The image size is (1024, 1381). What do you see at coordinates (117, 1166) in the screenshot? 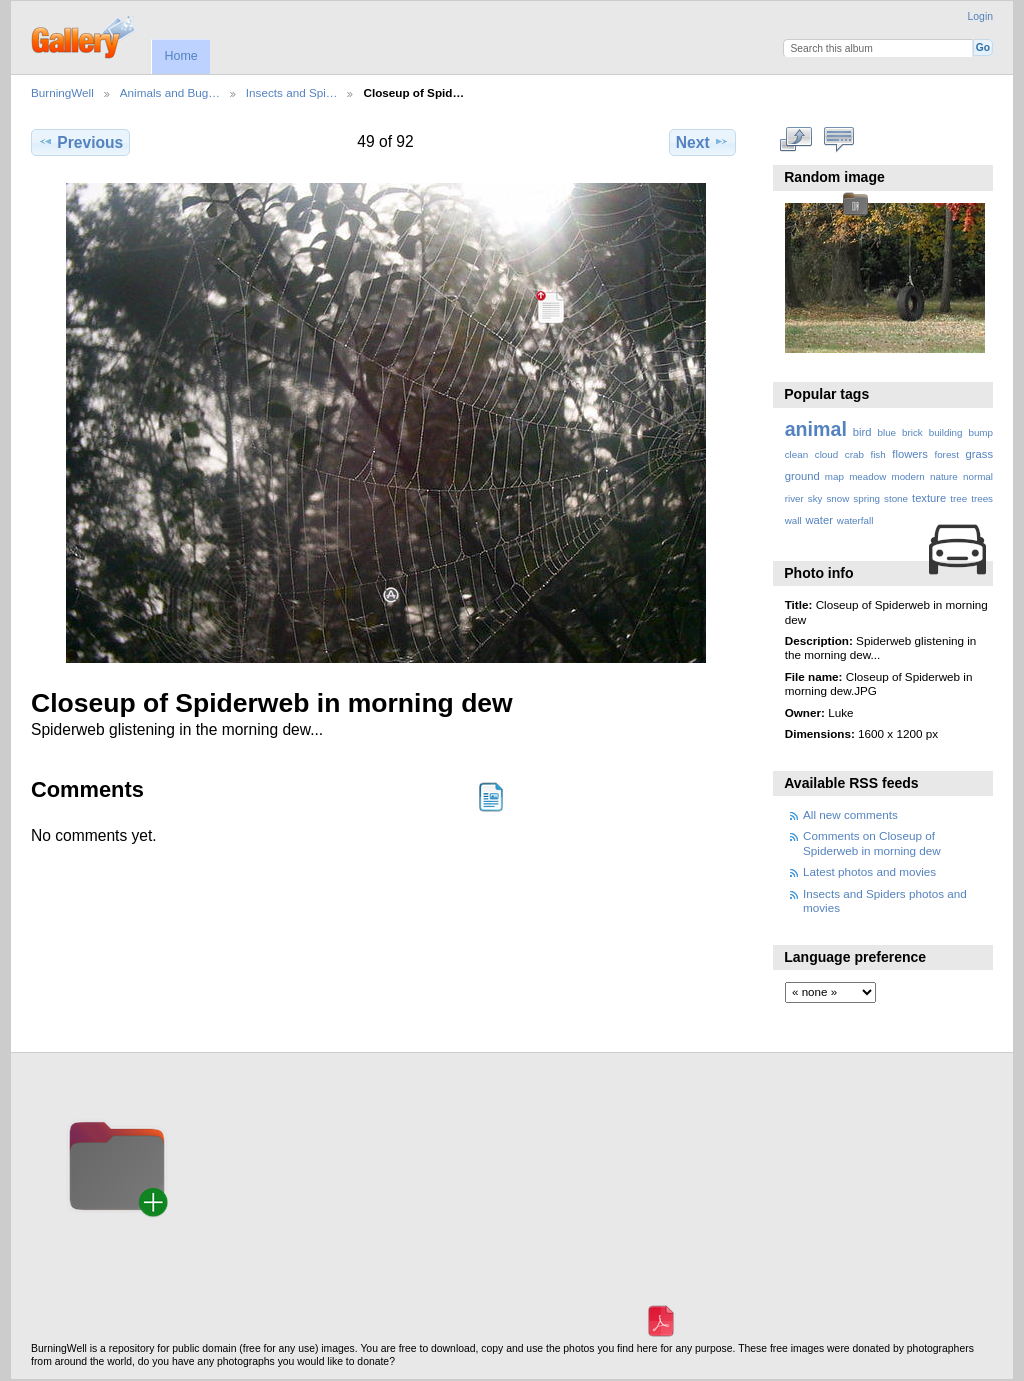
I see `create a new folder` at bounding box center [117, 1166].